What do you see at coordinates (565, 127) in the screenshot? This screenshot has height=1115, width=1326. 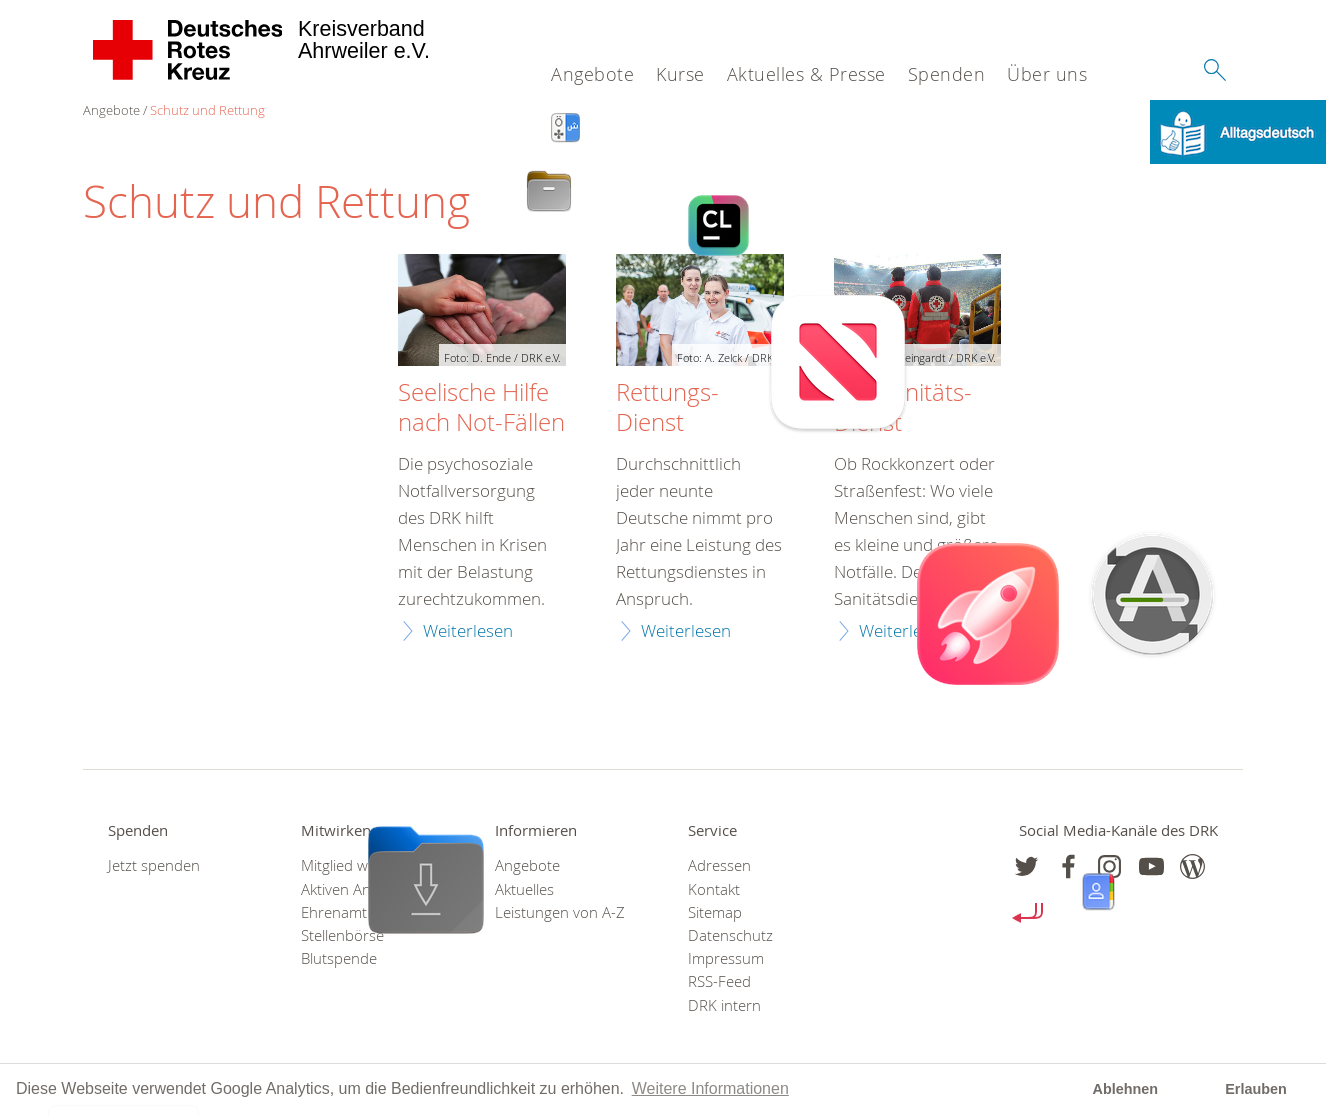 I see `open GNOME Characters app` at bounding box center [565, 127].